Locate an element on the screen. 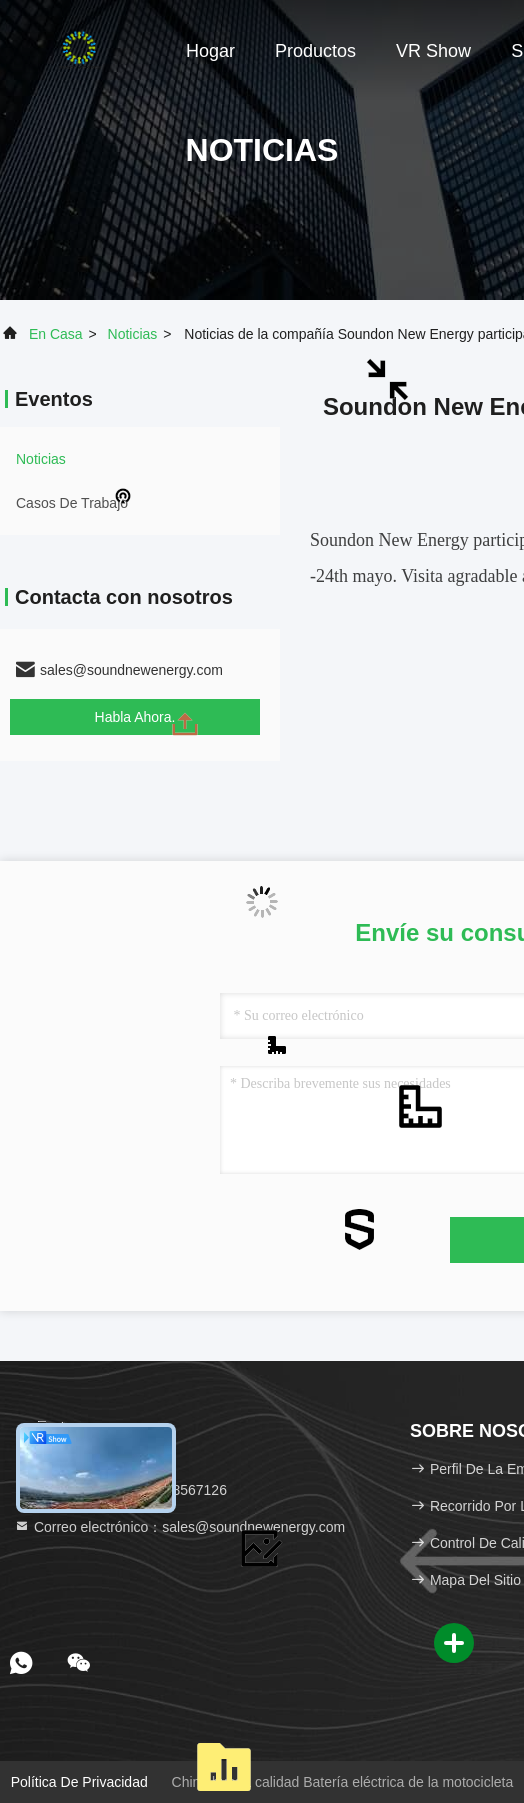 The image size is (524, 1803). access measurement or ruler tool is located at coordinates (420, 1106).